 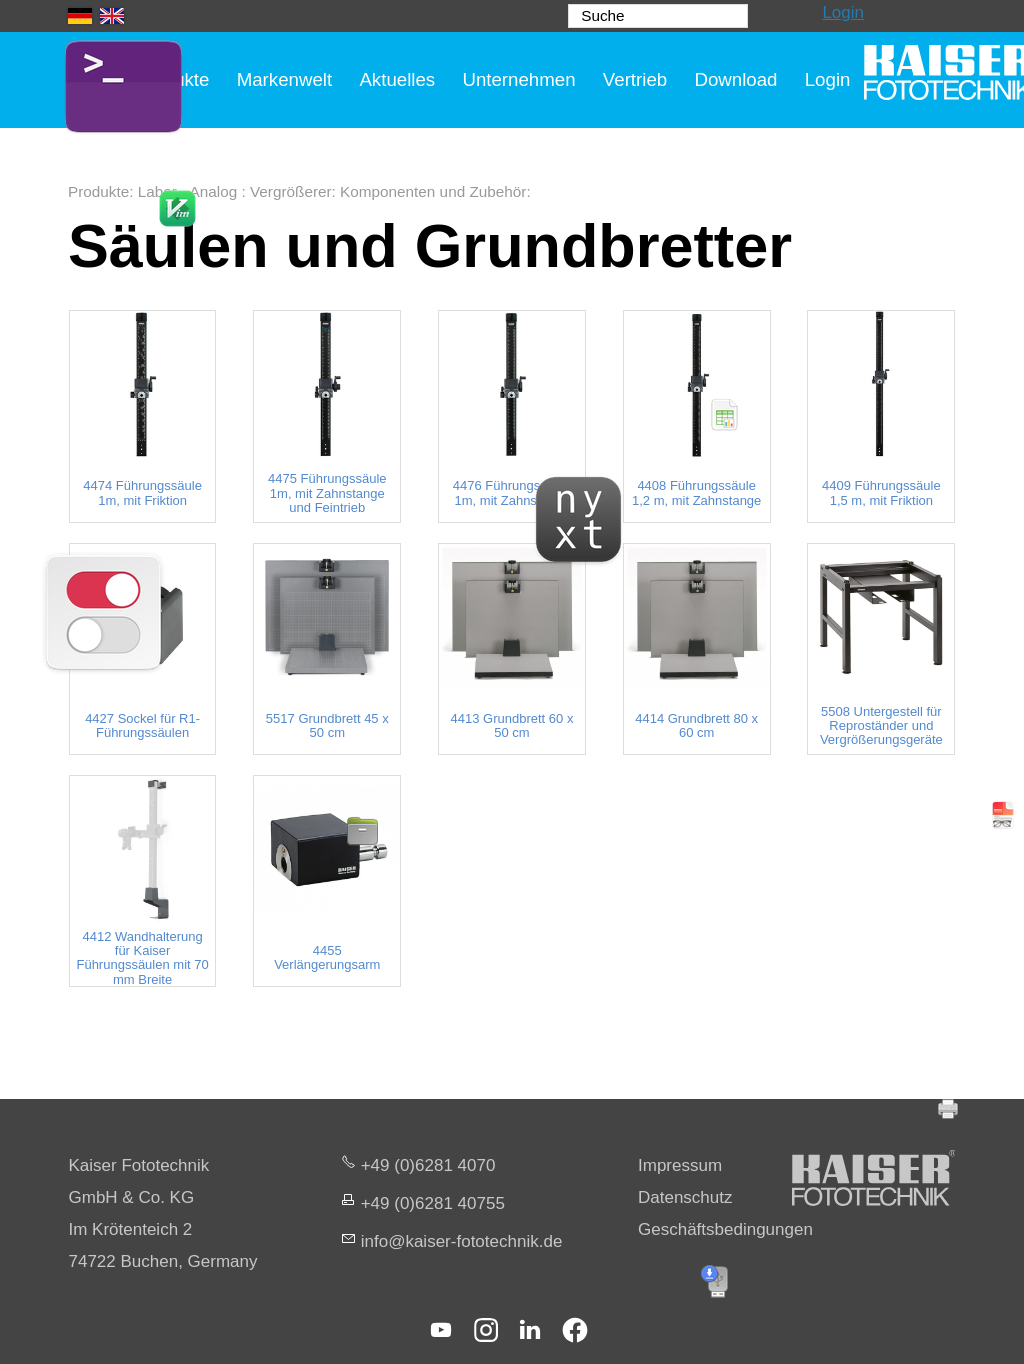 What do you see at coordinates (724, 414) in the screenshot?
I see `spreadsheet file created in openoffice calc` at bounding box center [724, 414].